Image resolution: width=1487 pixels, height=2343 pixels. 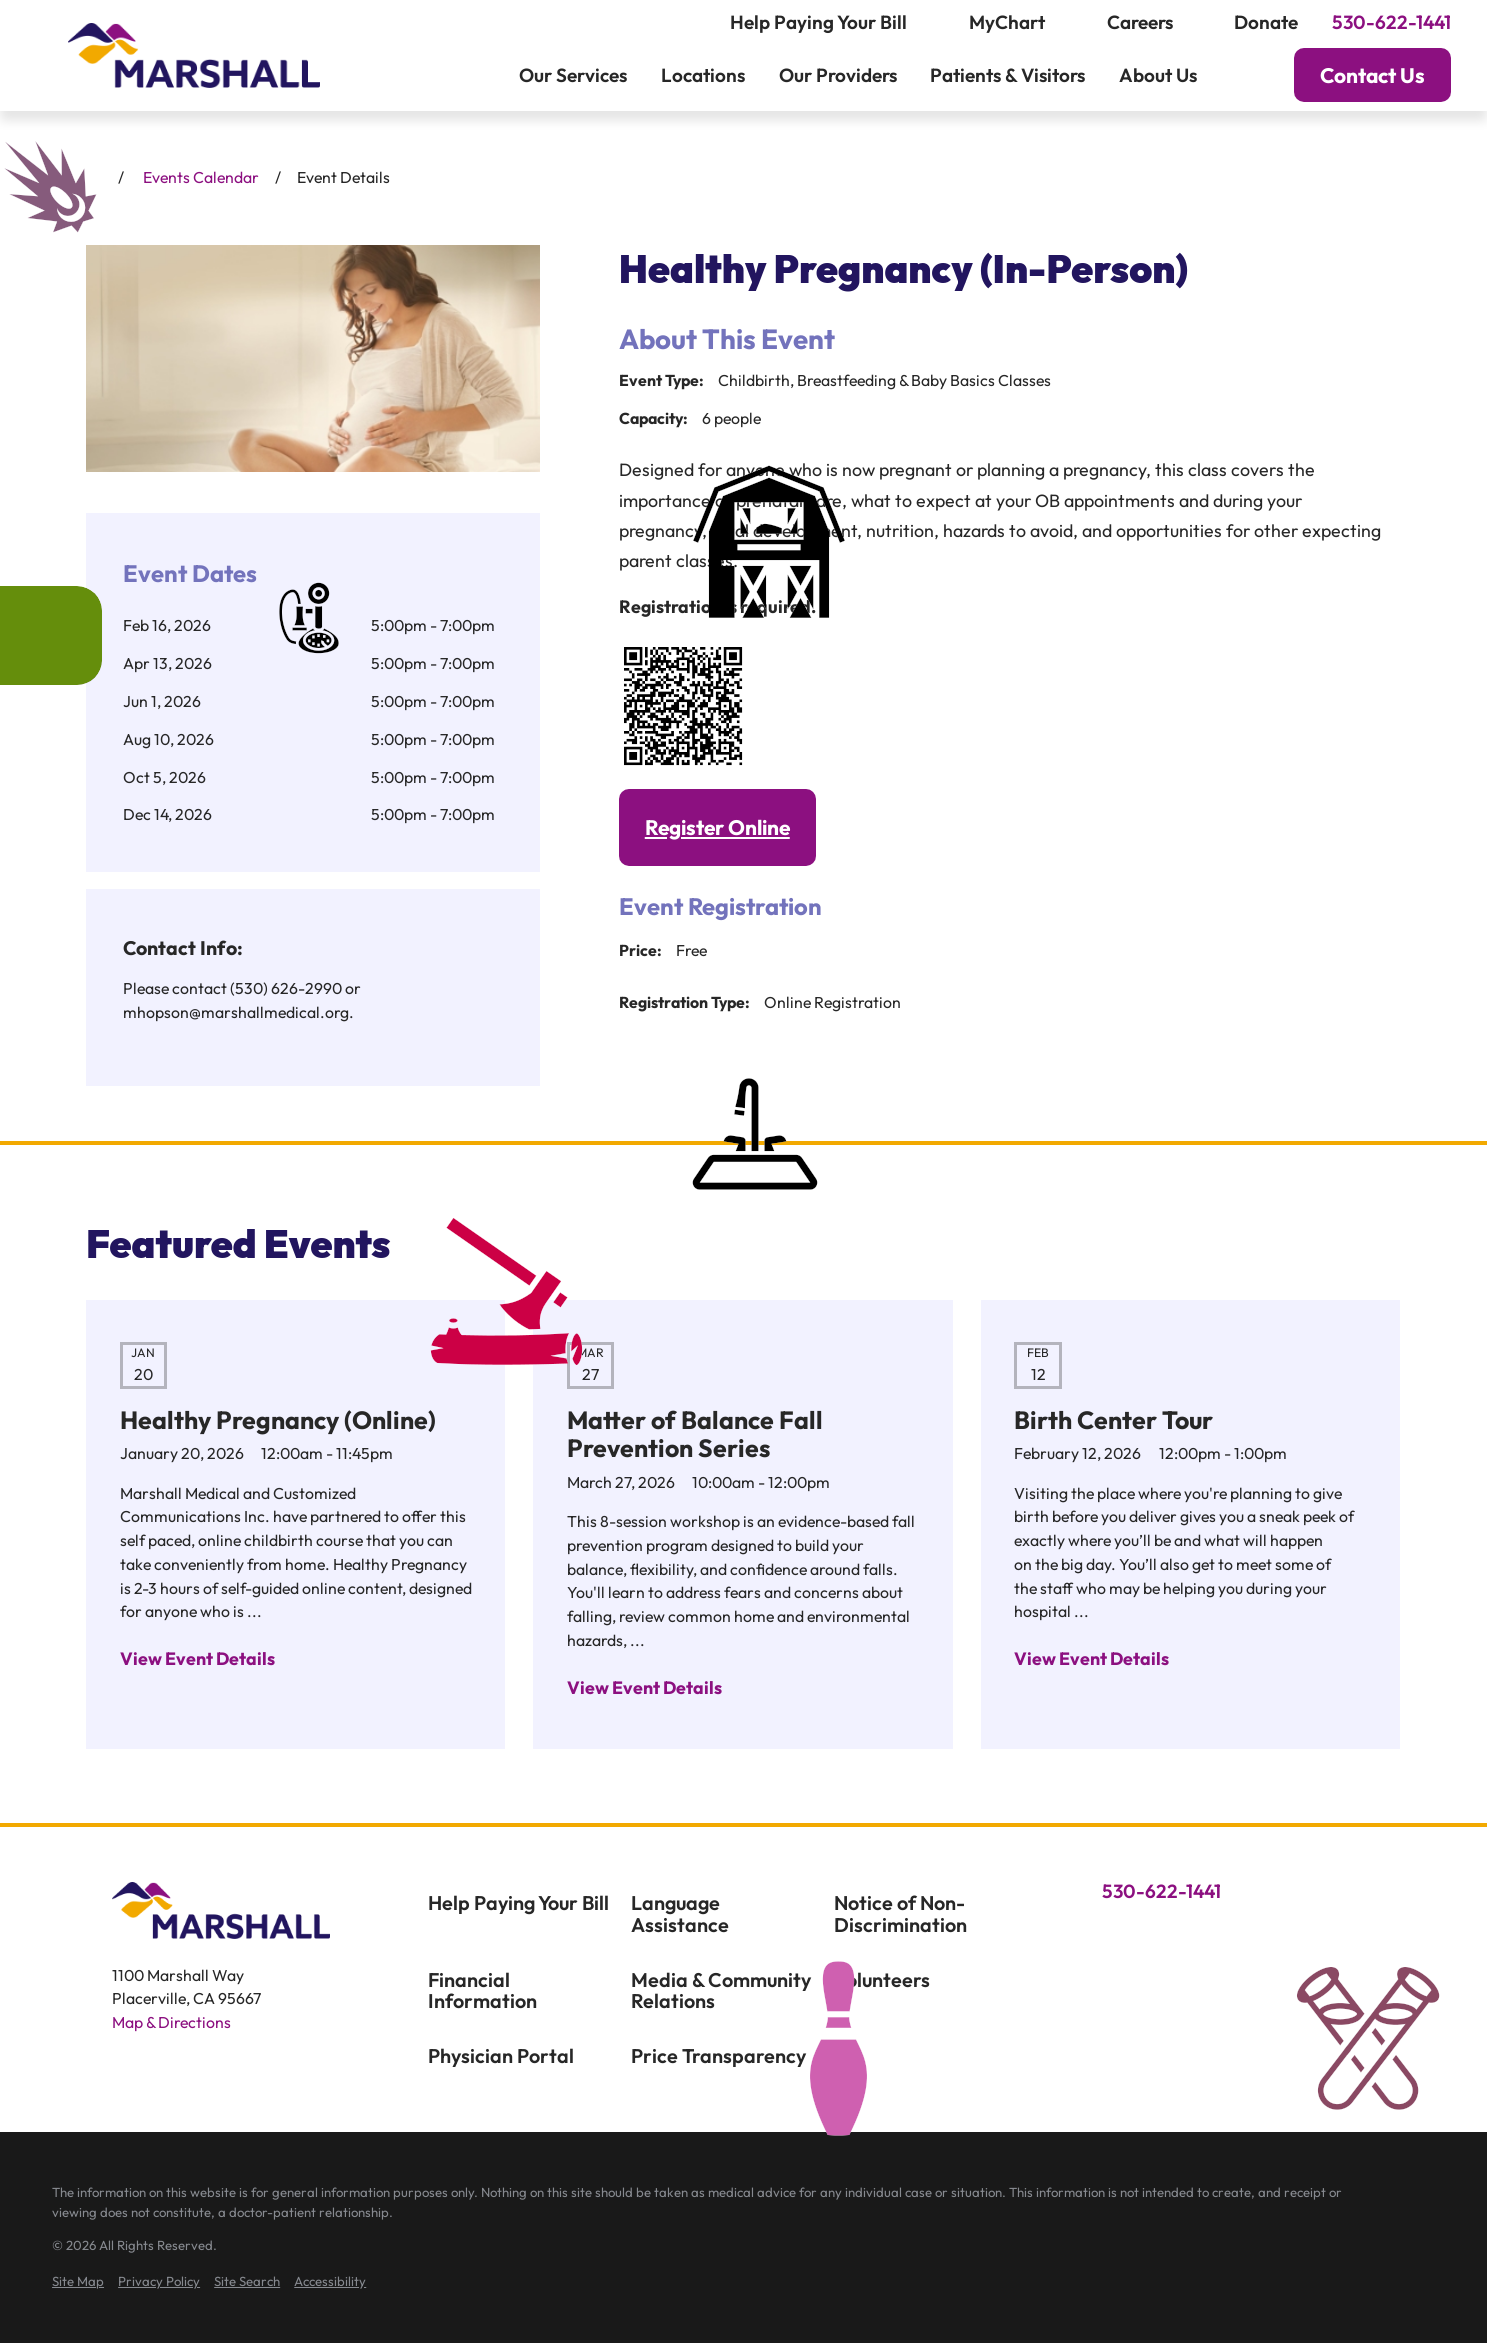 What do you see at coordinates (838, 2048) in the screenshot?
I see `access bowling game or activity` at bounding box center [838, 2048].